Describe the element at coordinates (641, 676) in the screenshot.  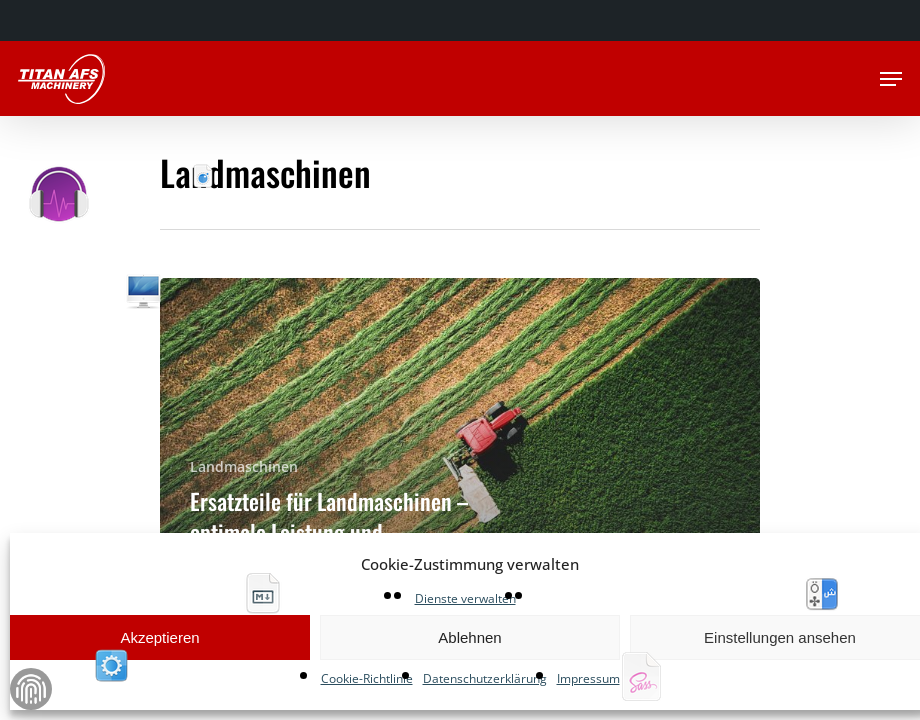
I see `indicates a sass stylesheet file` at that location.